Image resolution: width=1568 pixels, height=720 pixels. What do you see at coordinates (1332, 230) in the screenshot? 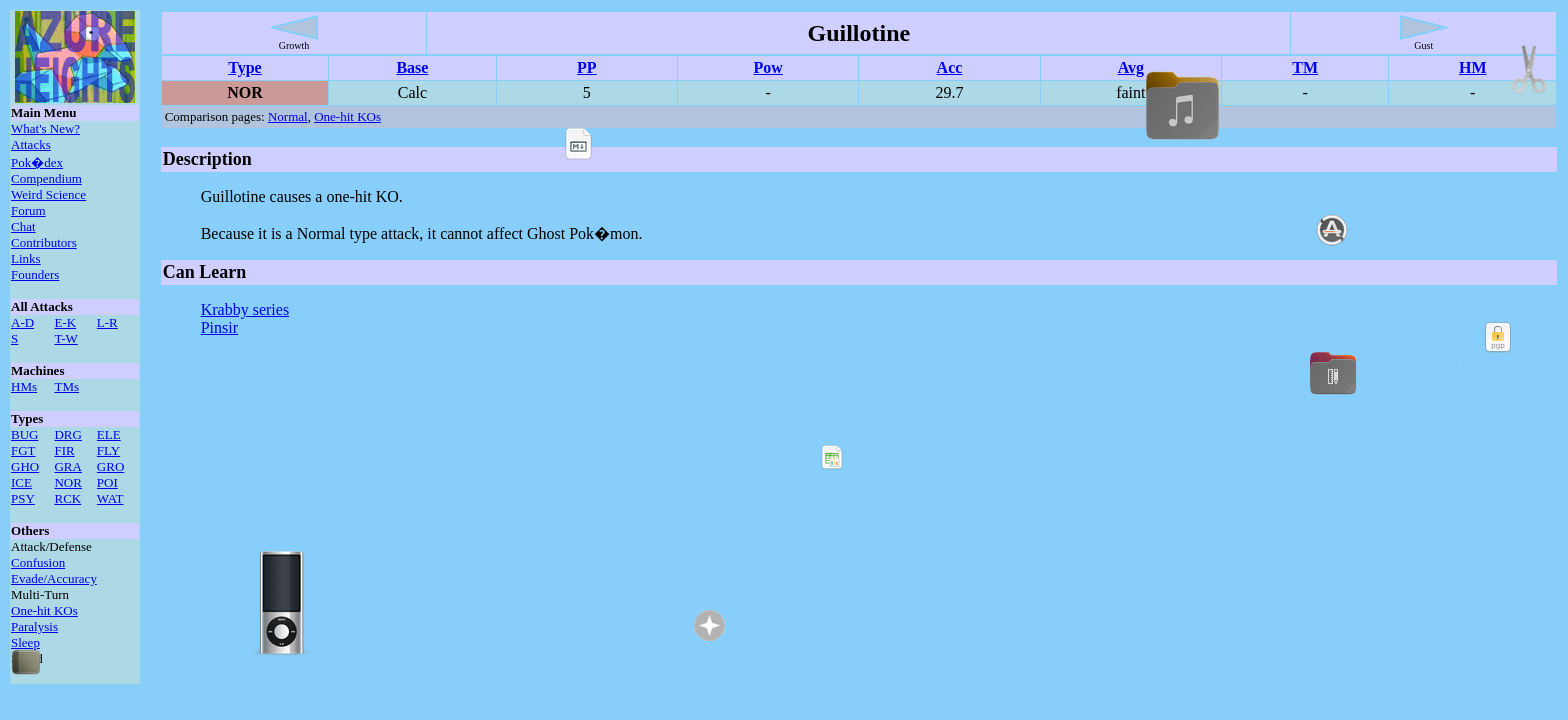
I see `open the software update manager` at bounding box center [1332, 230].